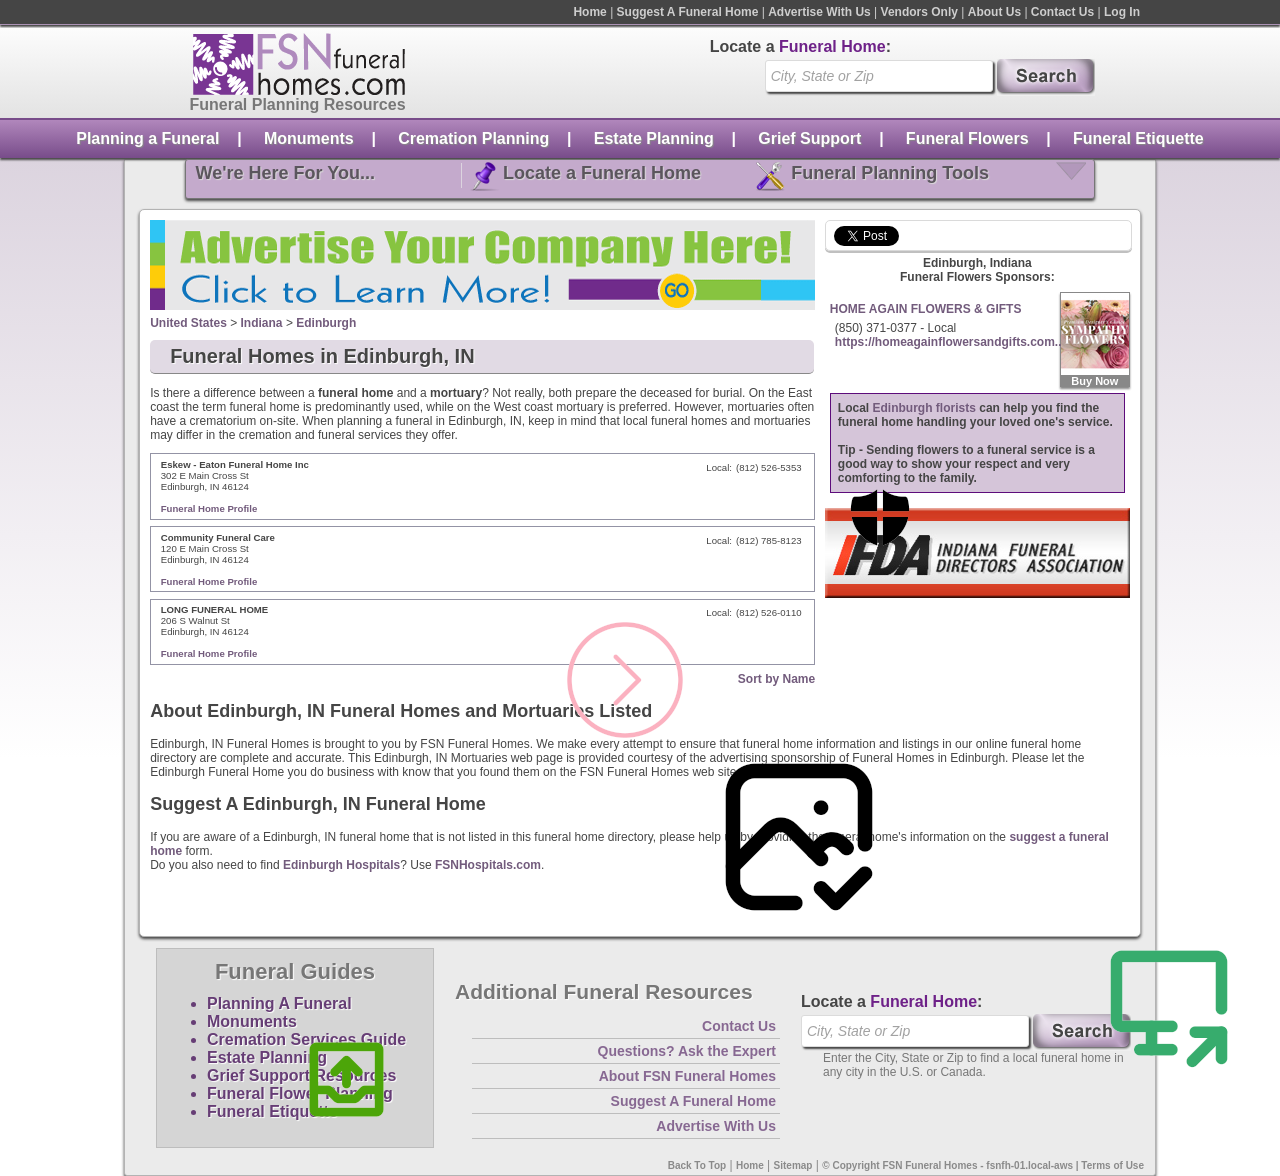  Describe the element at coordinates (346, 1079) in the screenshot. I see `upload file to inbox or tray` at that location.